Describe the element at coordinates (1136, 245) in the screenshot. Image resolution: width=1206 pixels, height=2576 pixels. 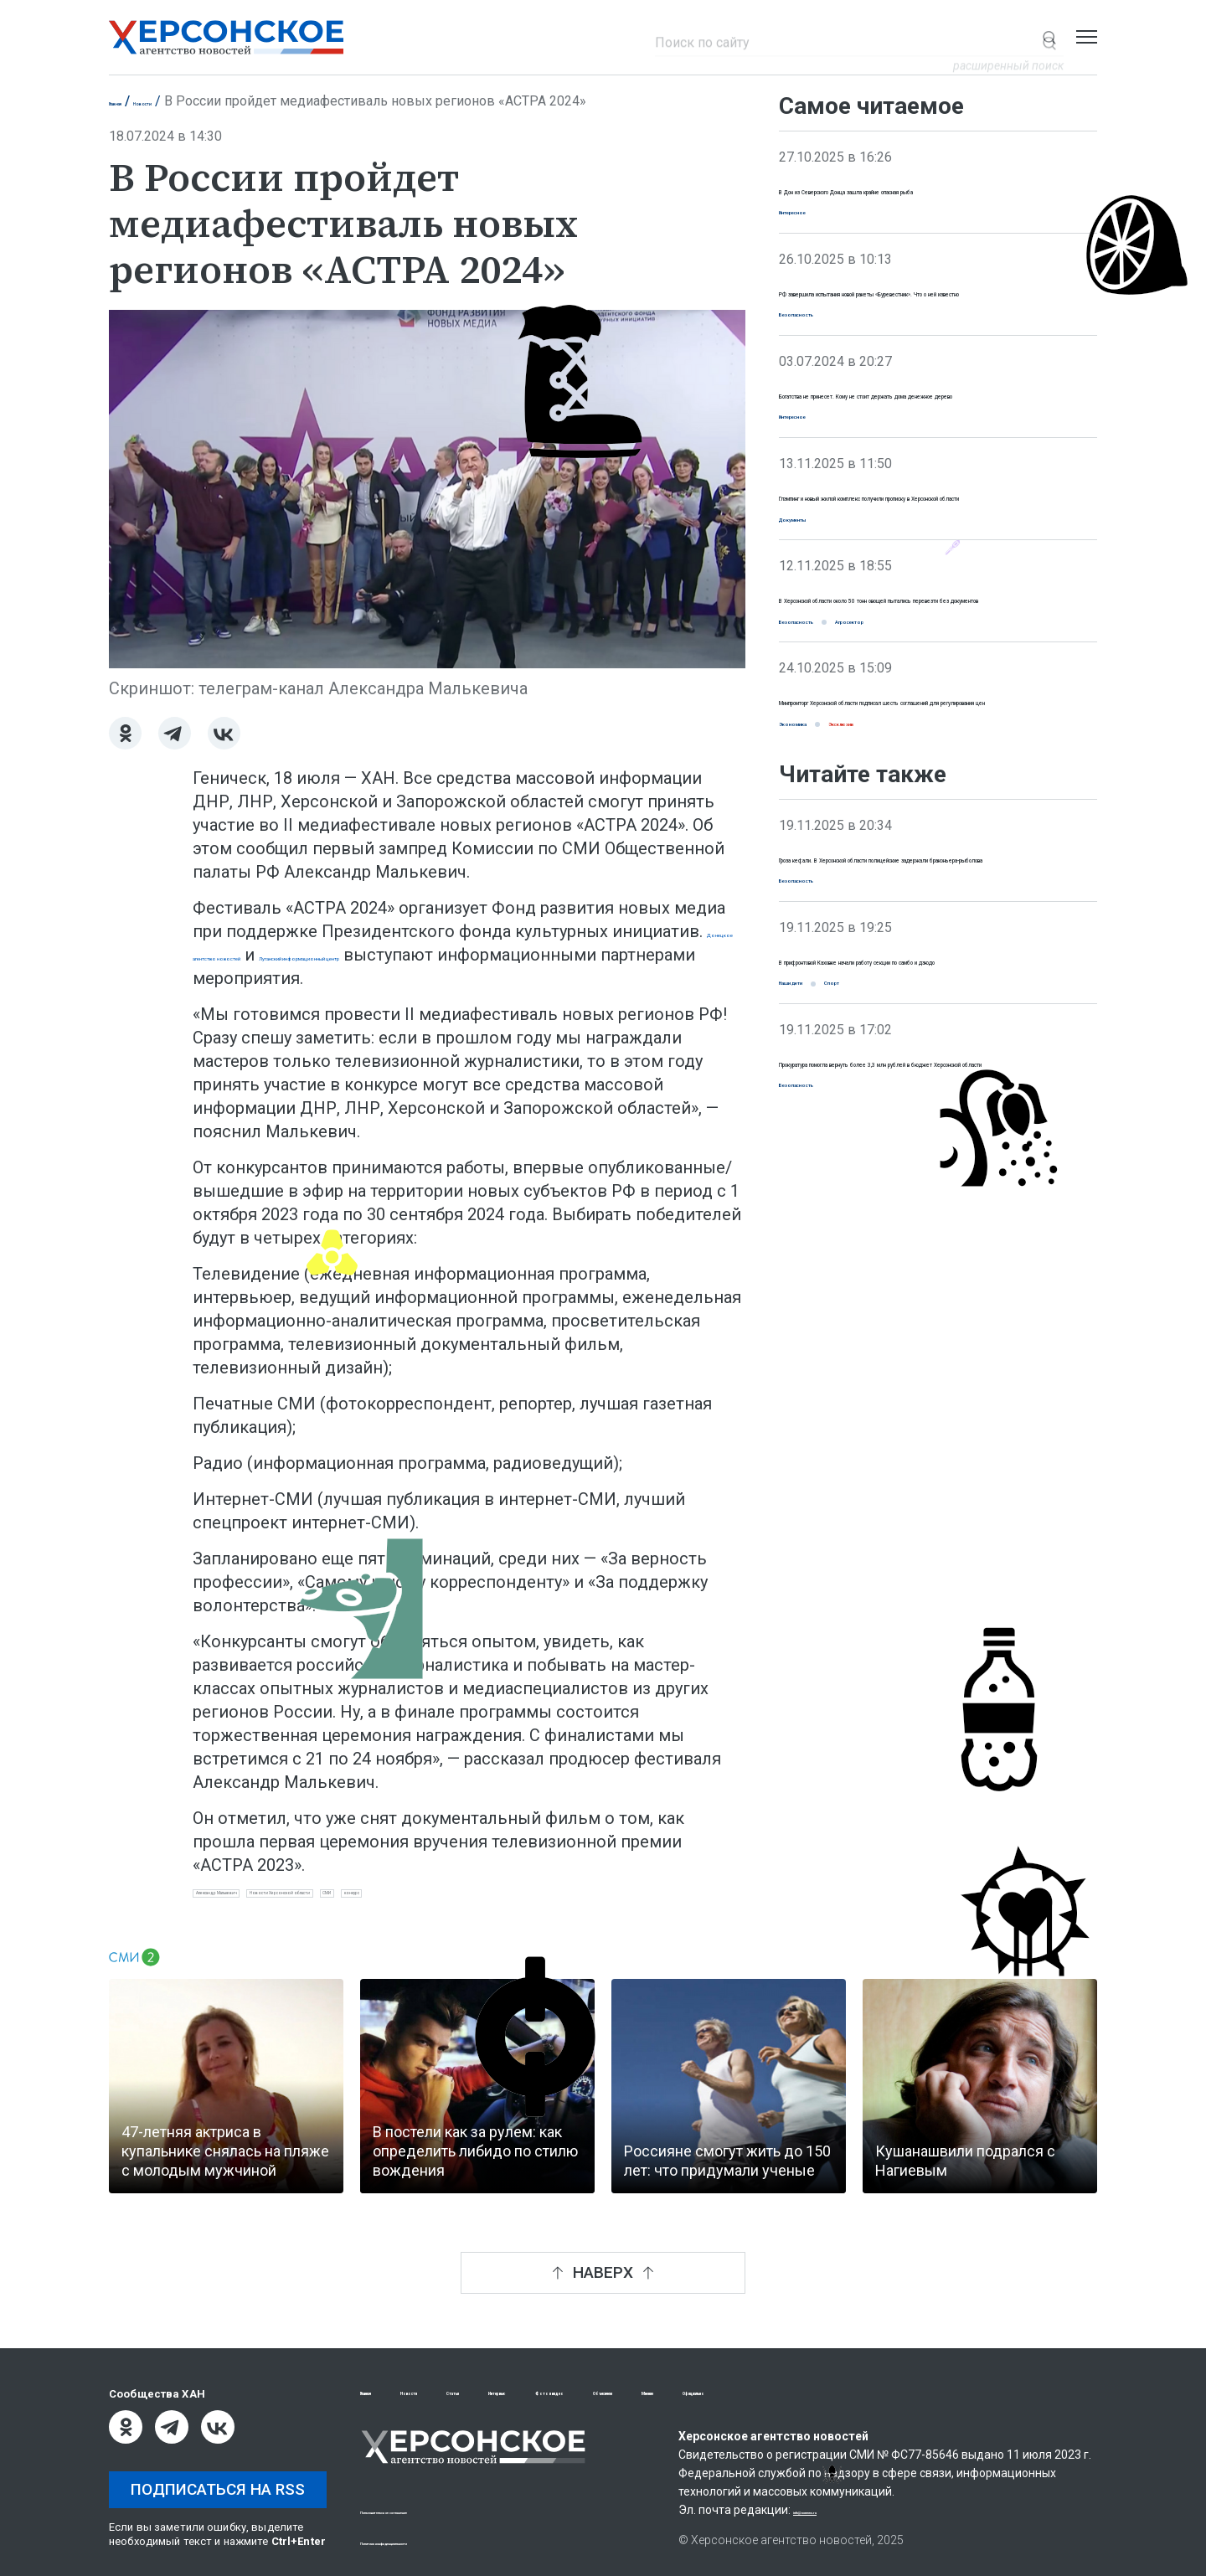
I see `indicates citrus or lemon flavor/ingredient` at that location.